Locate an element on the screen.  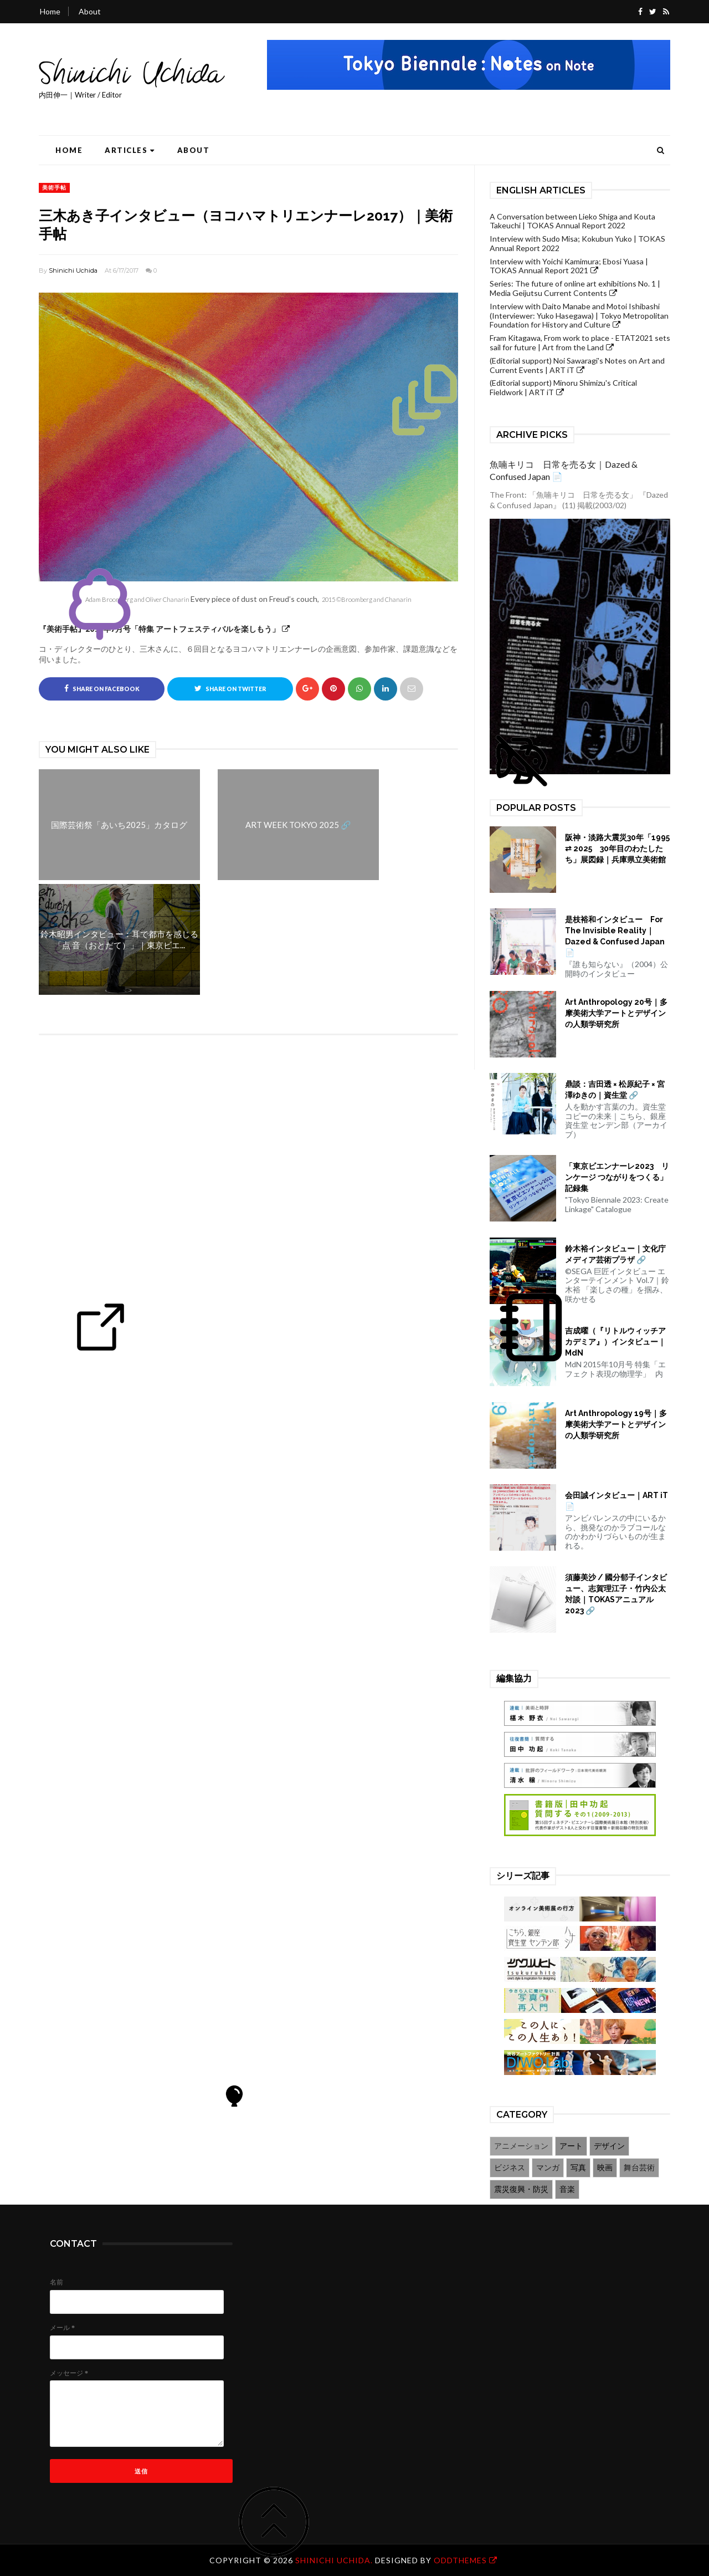
scroll to top of page is located at coordinates (274, 2522).